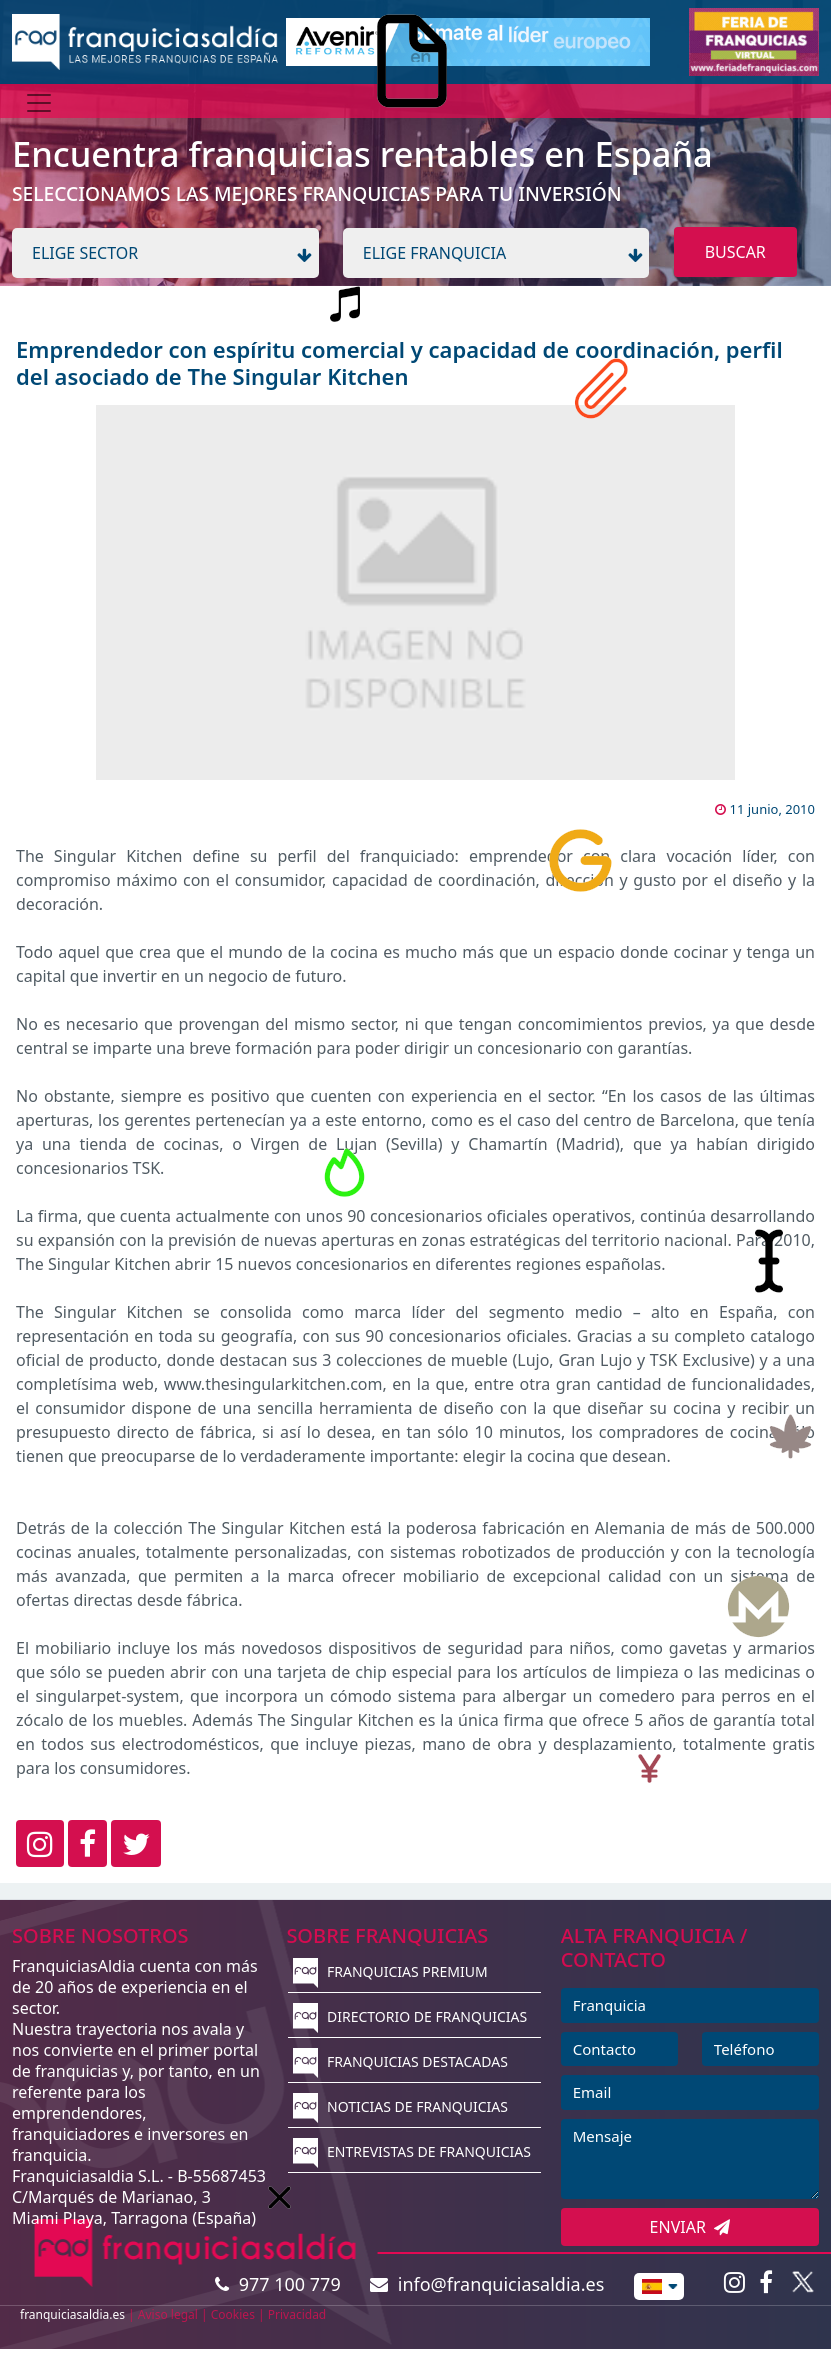 Image resolution: width=831 pixels, height=2373 pixels. What do you see at coordinates (758, 1606) in the screenshot?
I see `monero cryptocurrency logo` at bounding box center [758, 1606].